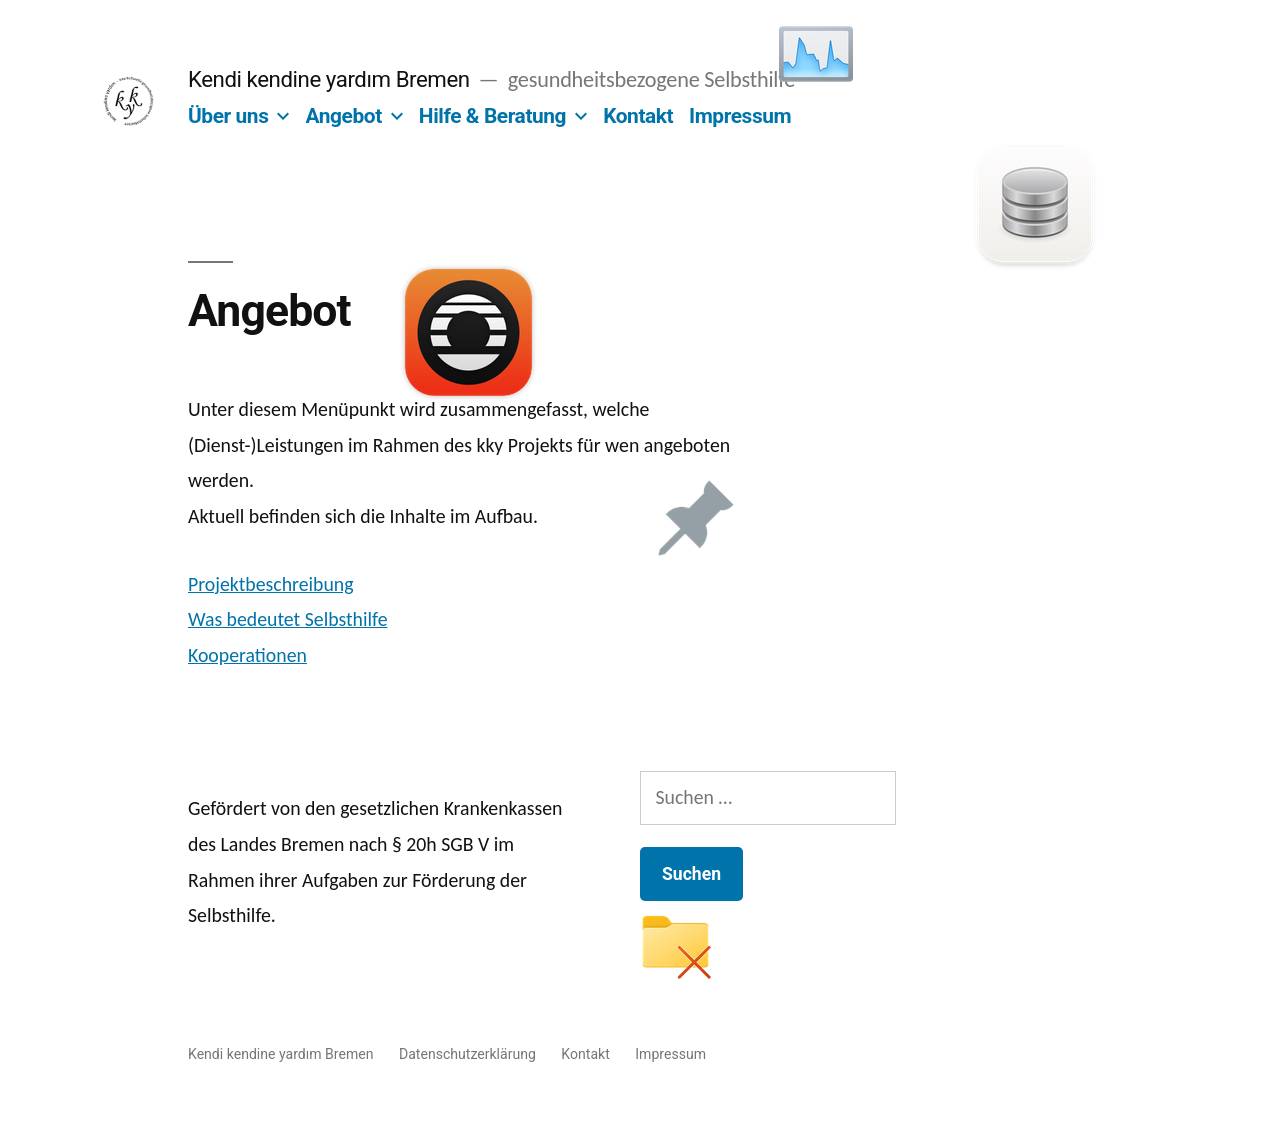  What do you see at coordinates (1035, 205) in the screenshot?
I see `open sqlitebrowser database application` at bounding box center [1035, 205].